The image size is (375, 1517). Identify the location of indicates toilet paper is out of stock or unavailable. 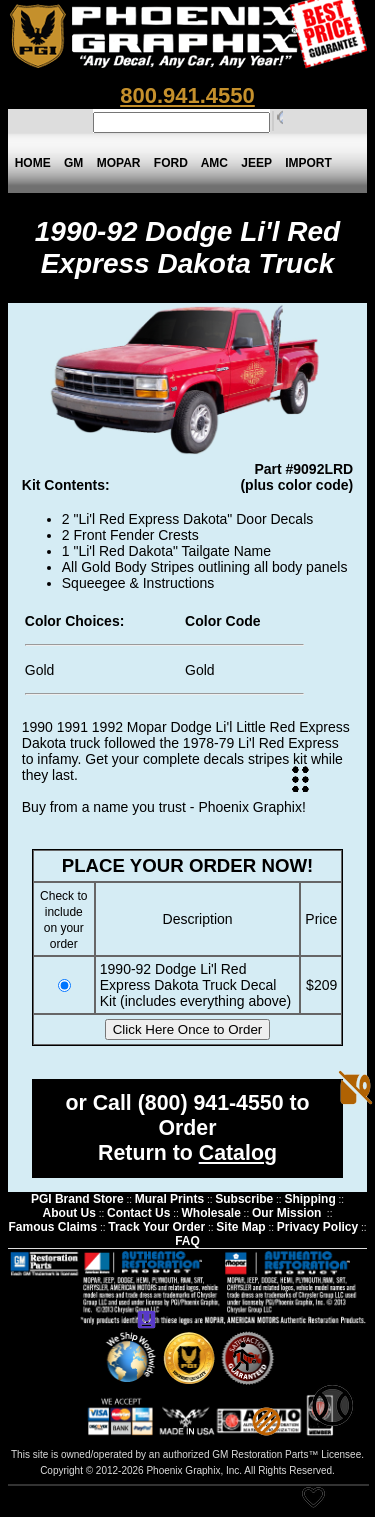
(355, 1087).